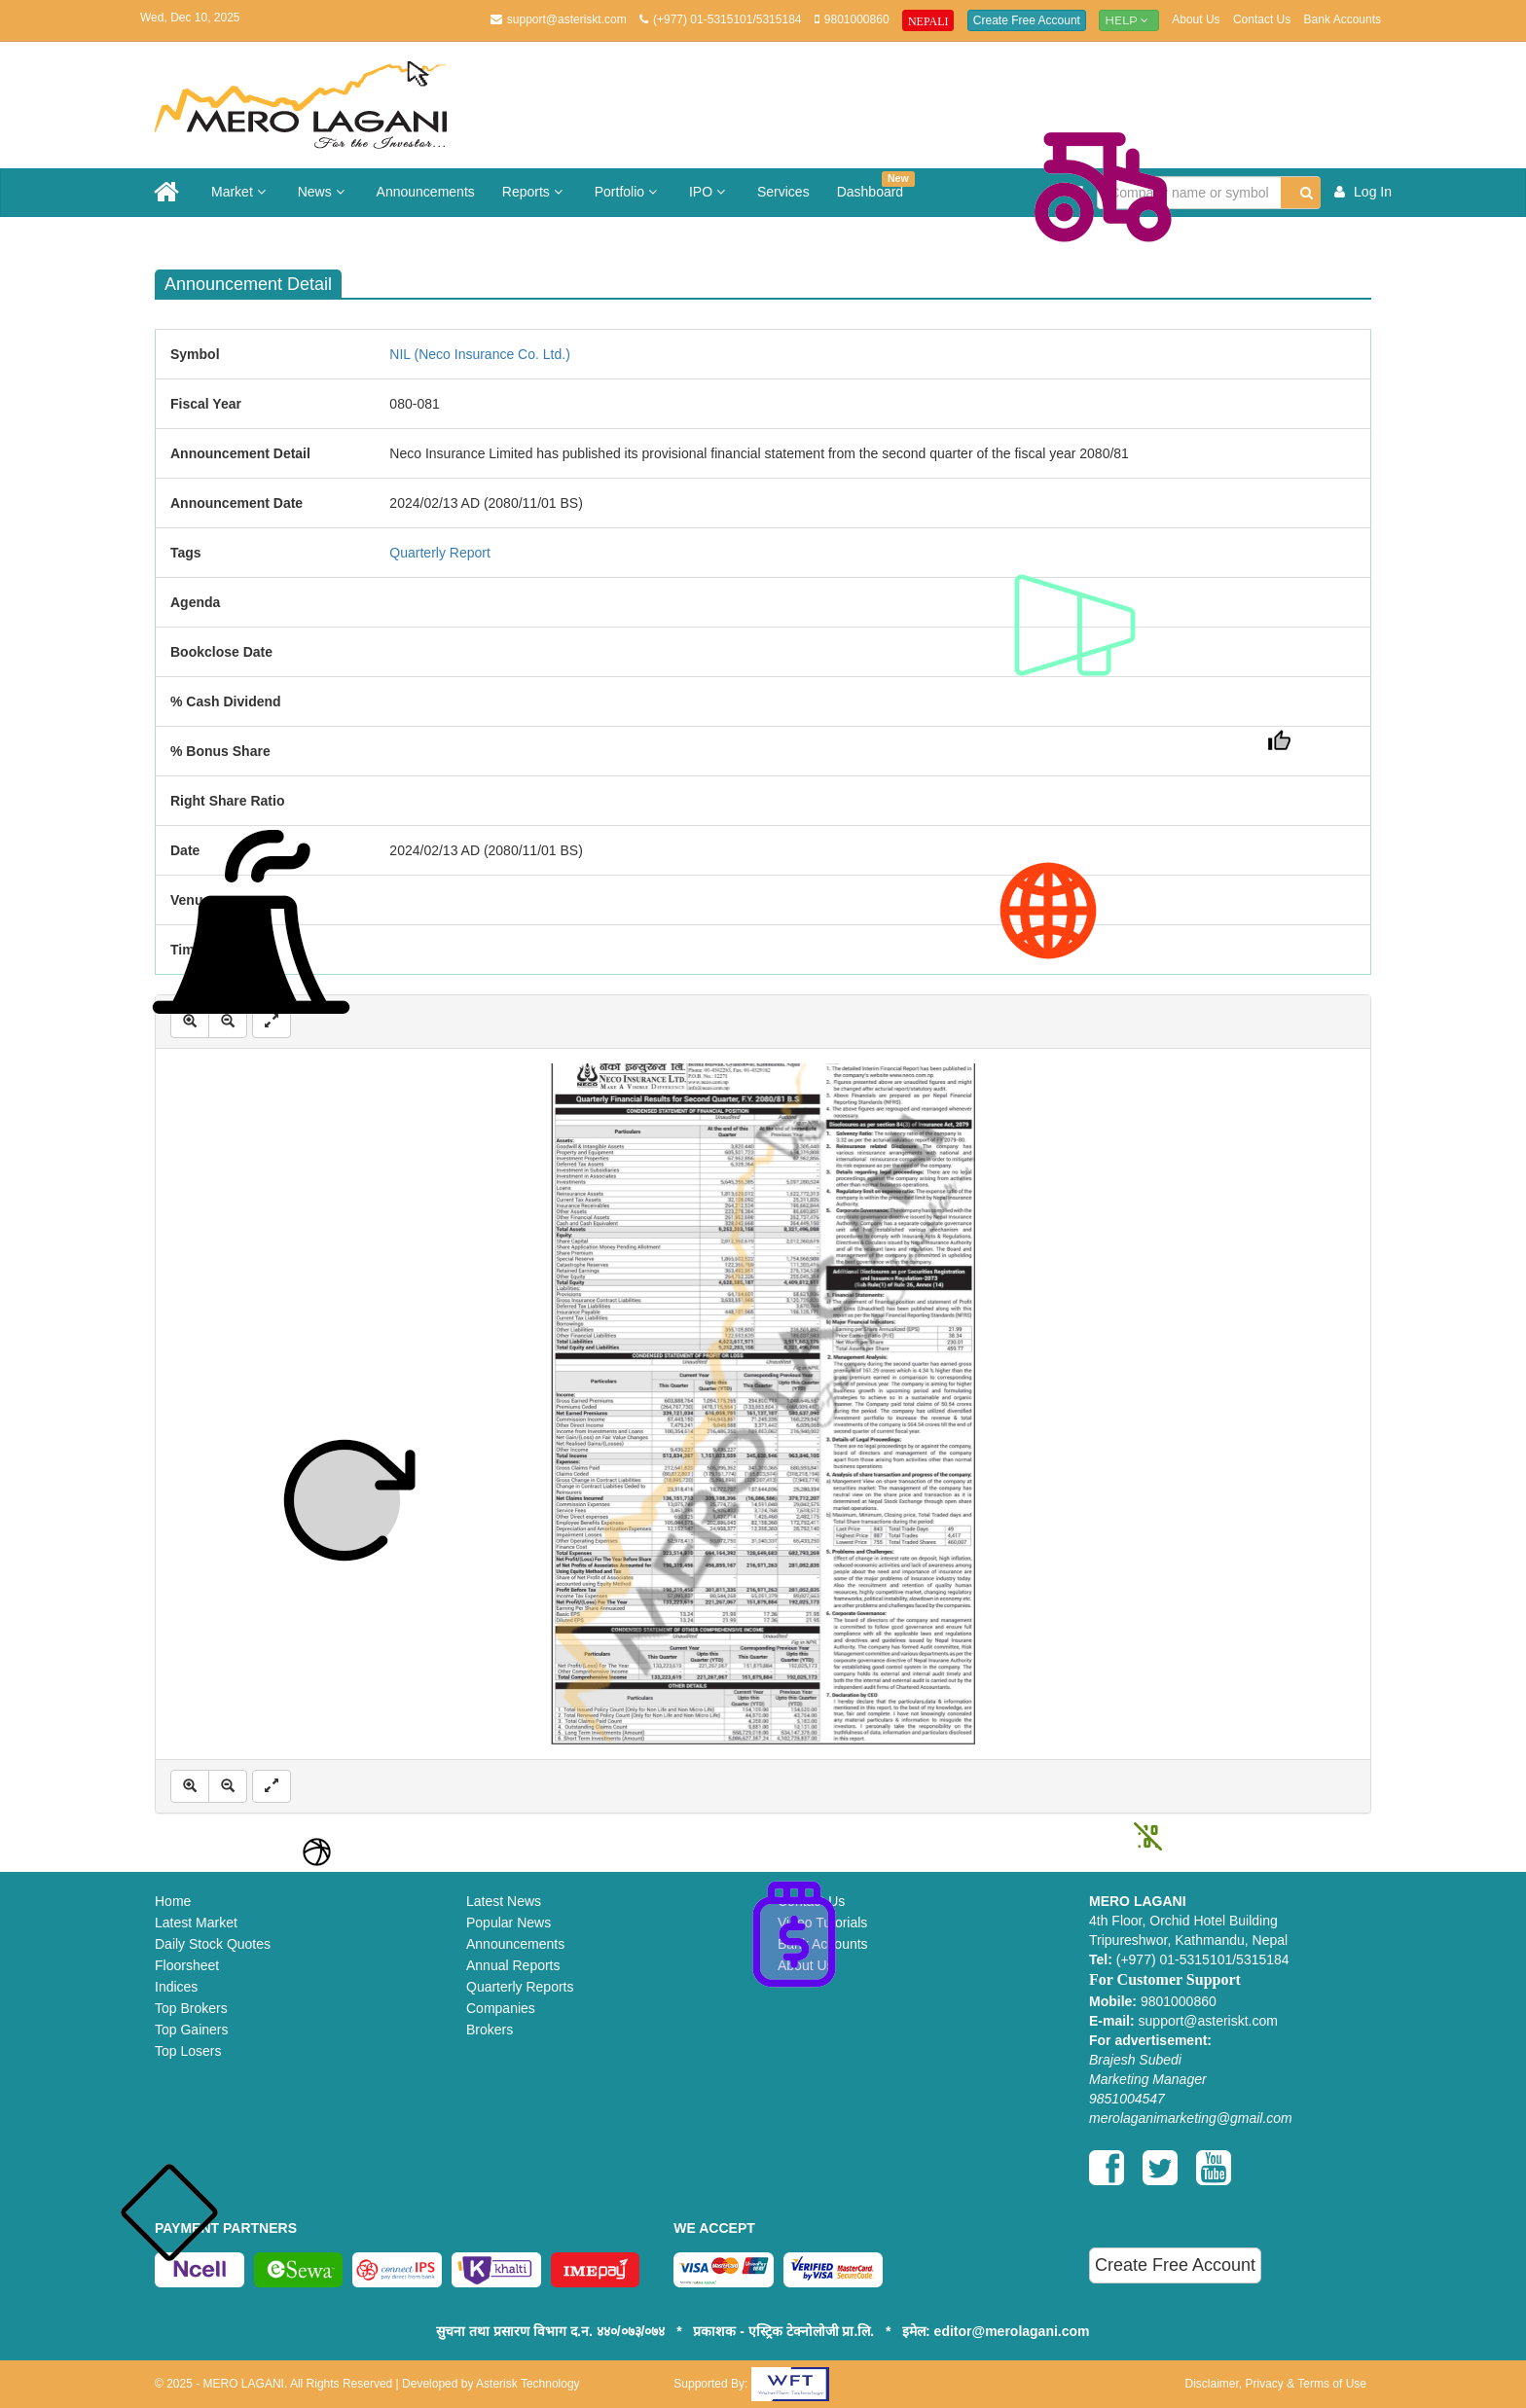 Image resolution: width=1526 pixels, height=2408 pixels. What do you see at coordinates (1147, 1836) in the screenshot?
I see `binary data or code view is disabled` at bounding box center [1147, 1836].